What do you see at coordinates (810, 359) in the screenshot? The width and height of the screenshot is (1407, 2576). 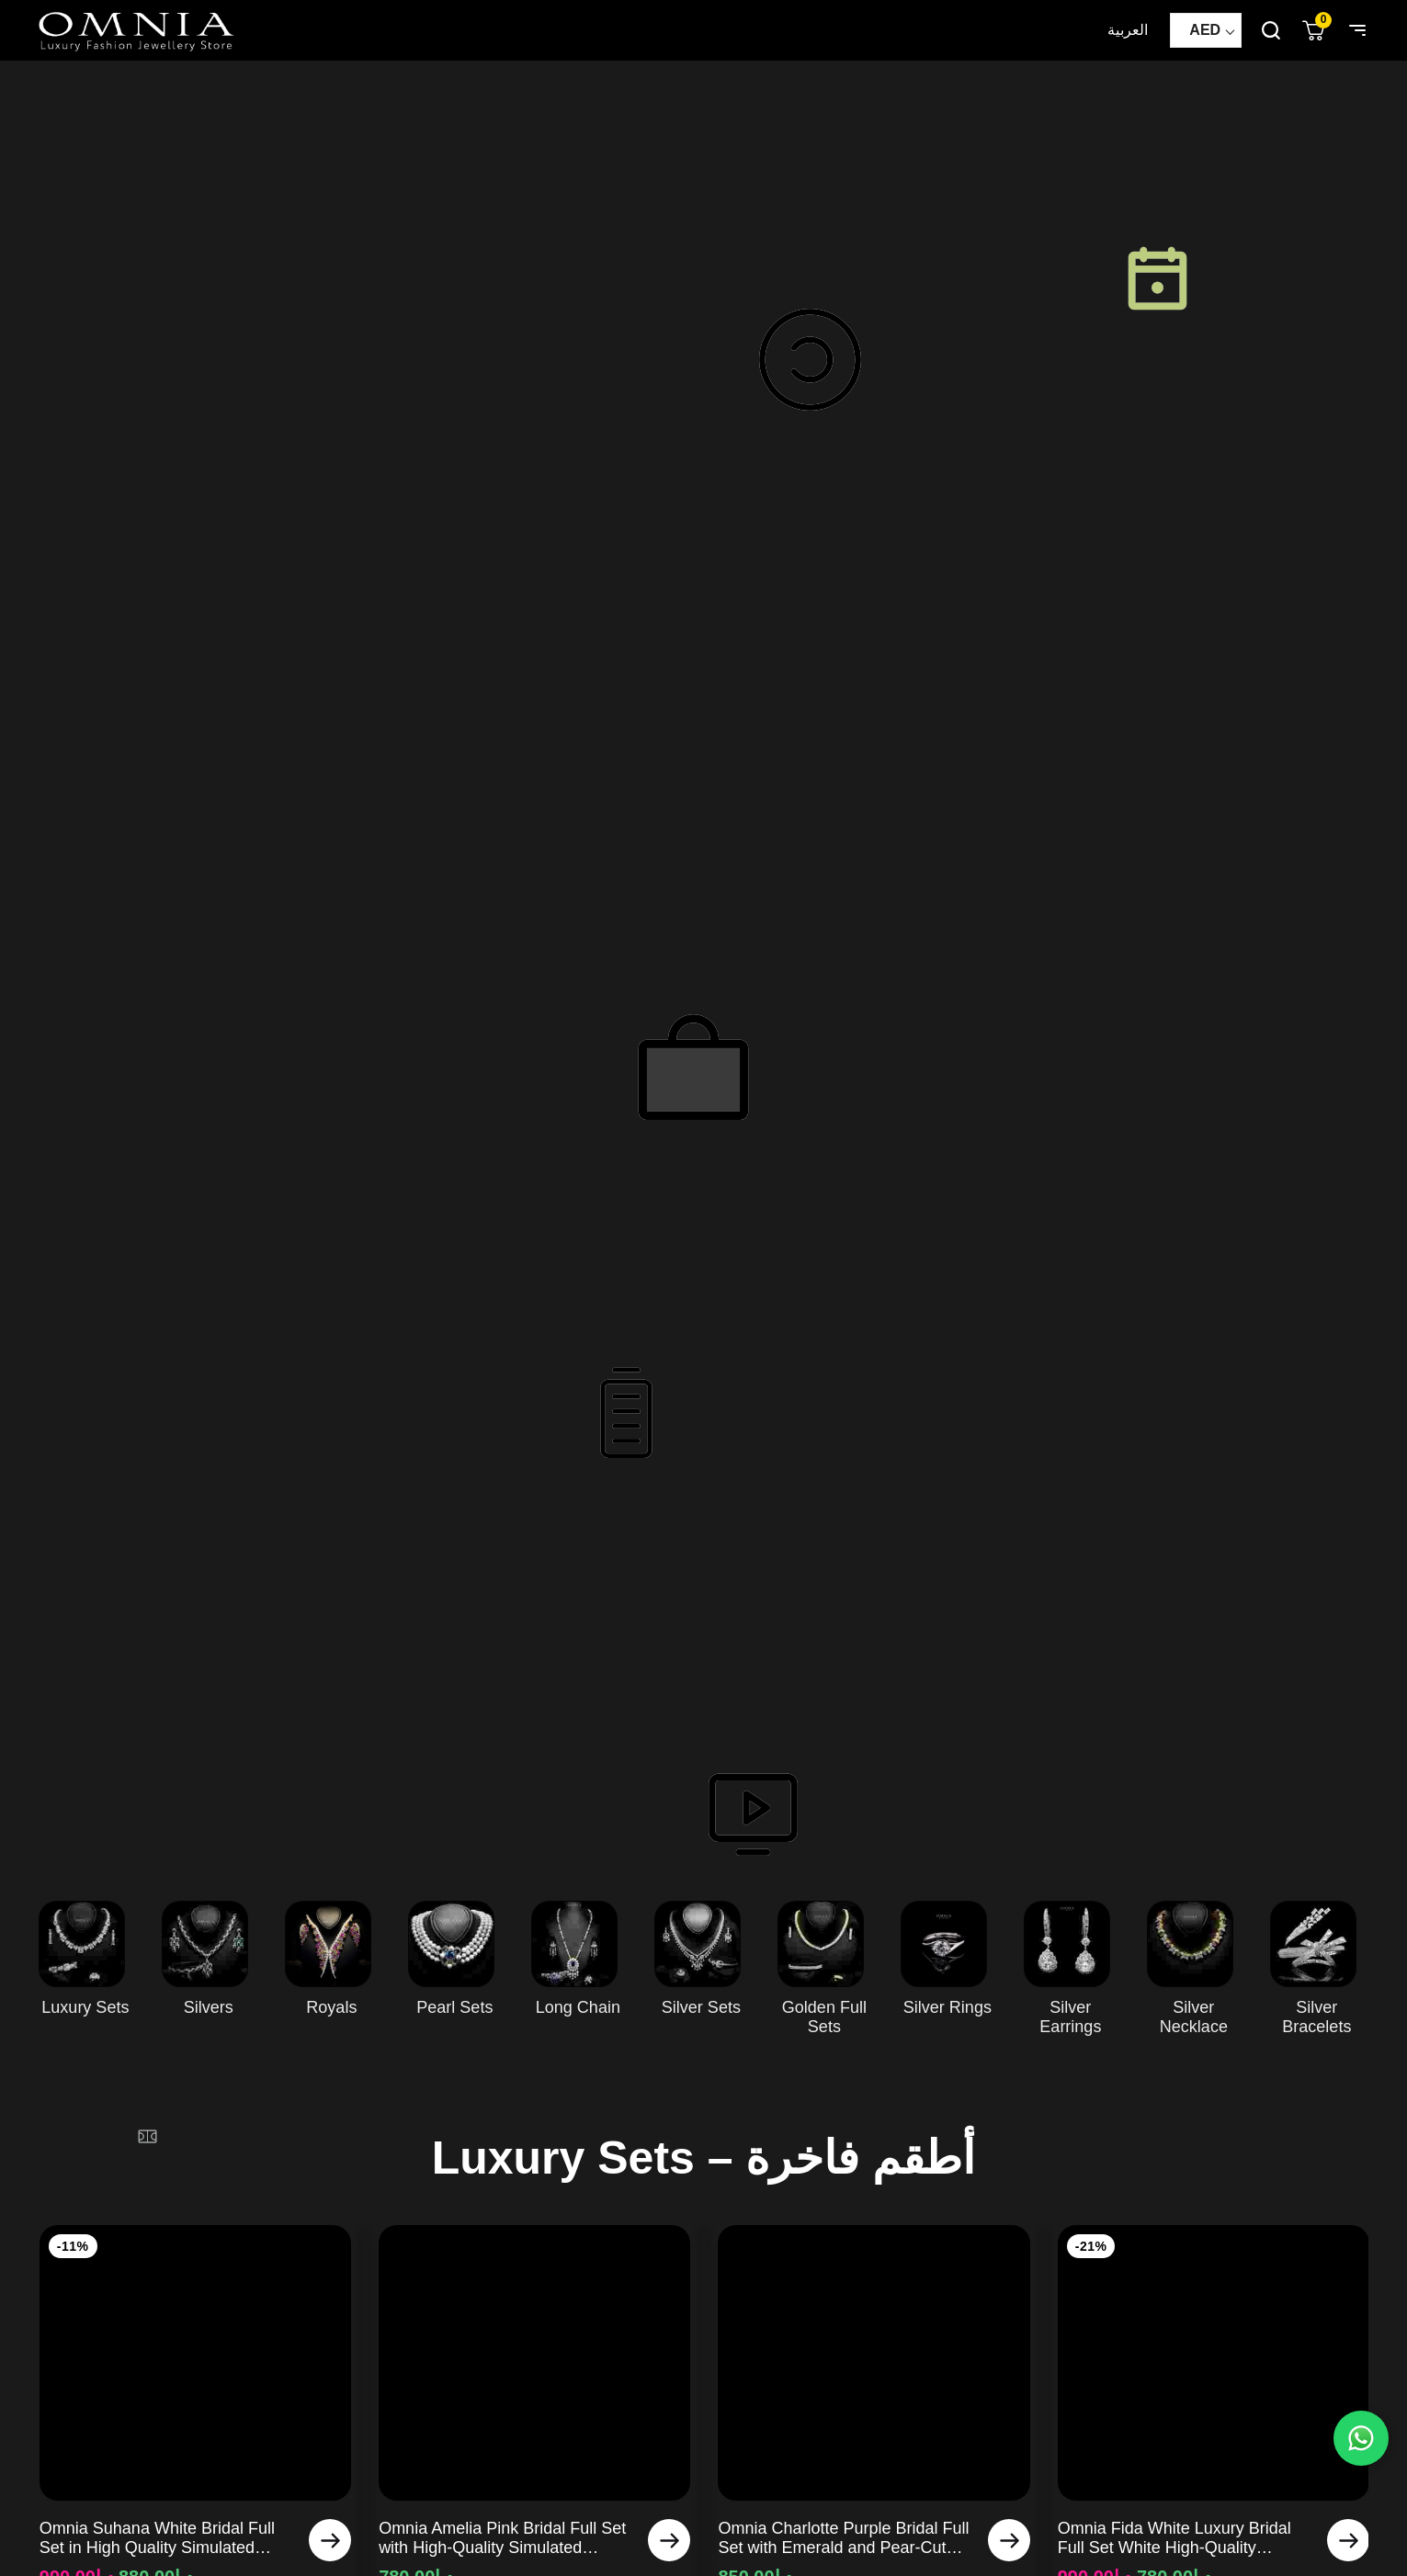 I see `indicates copyleft licensing on content` at bounding box center [810, 359].